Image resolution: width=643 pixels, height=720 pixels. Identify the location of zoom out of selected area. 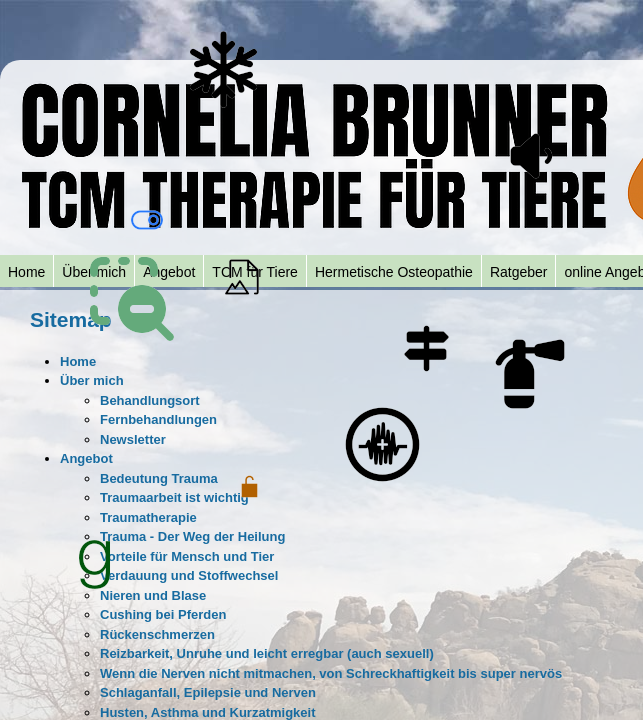
(130, 297).